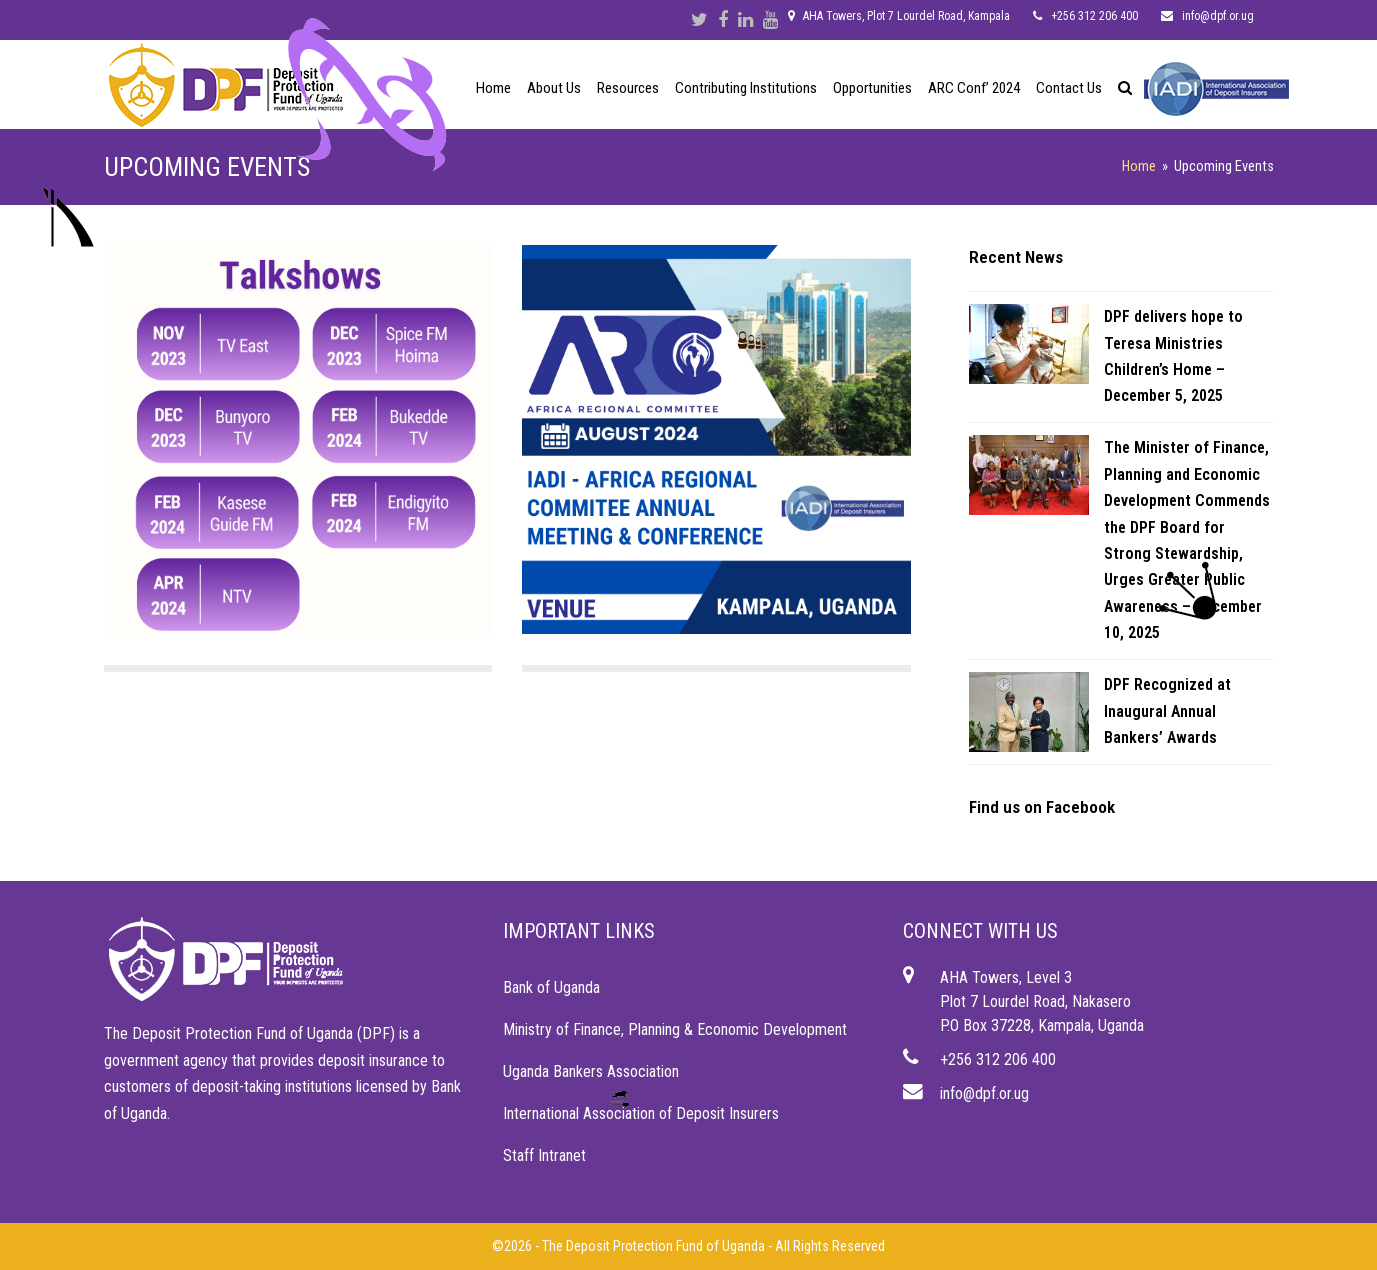 The height and width of the screenshot is (1270, 1377). I want to click on play anthem or national music, so click(620, 1099).